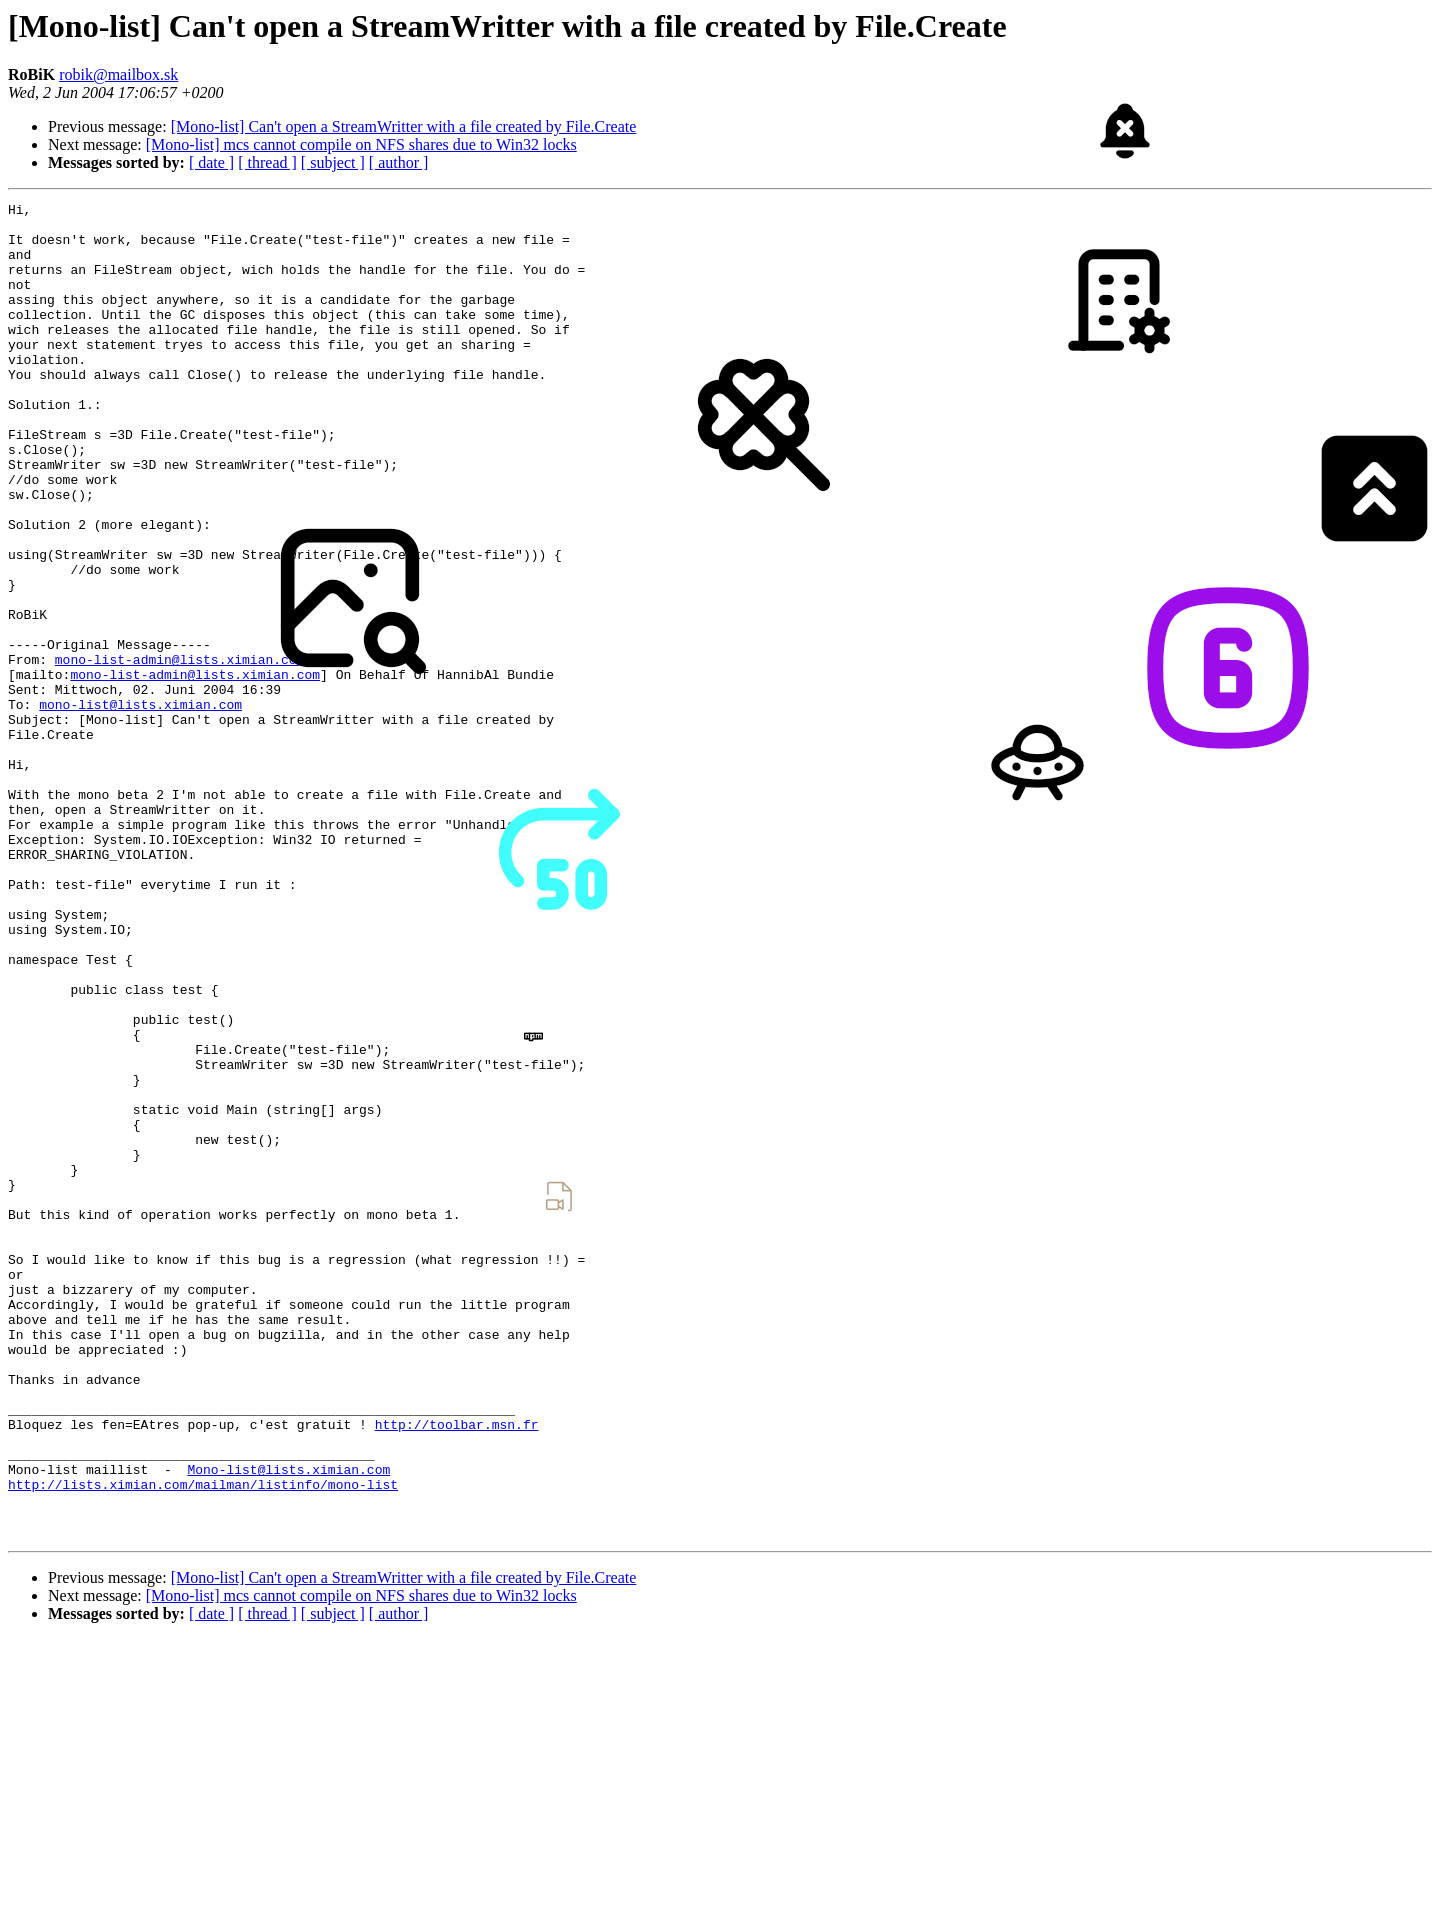 This screenshot has height=1906, width=1440. I want to click on scroll to top of page, so click(1374, 488).